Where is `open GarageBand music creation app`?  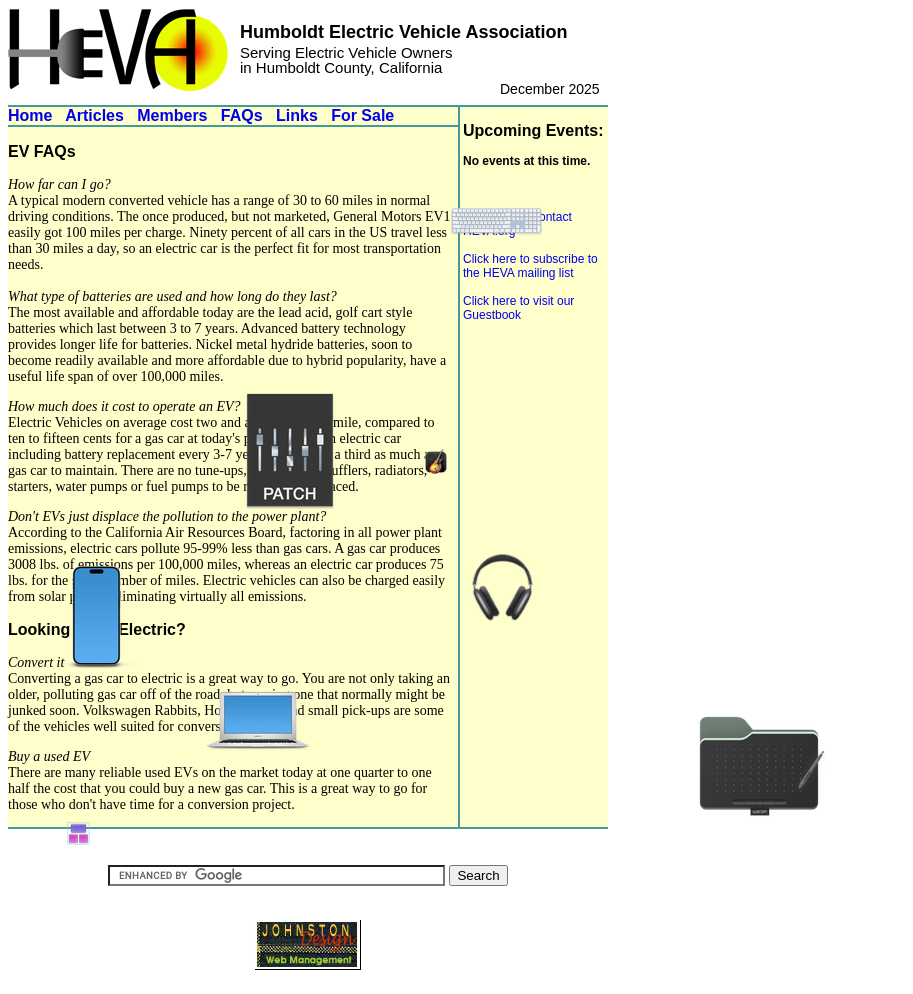 open GarageBand music creation app is located at coordinates (436, 462).